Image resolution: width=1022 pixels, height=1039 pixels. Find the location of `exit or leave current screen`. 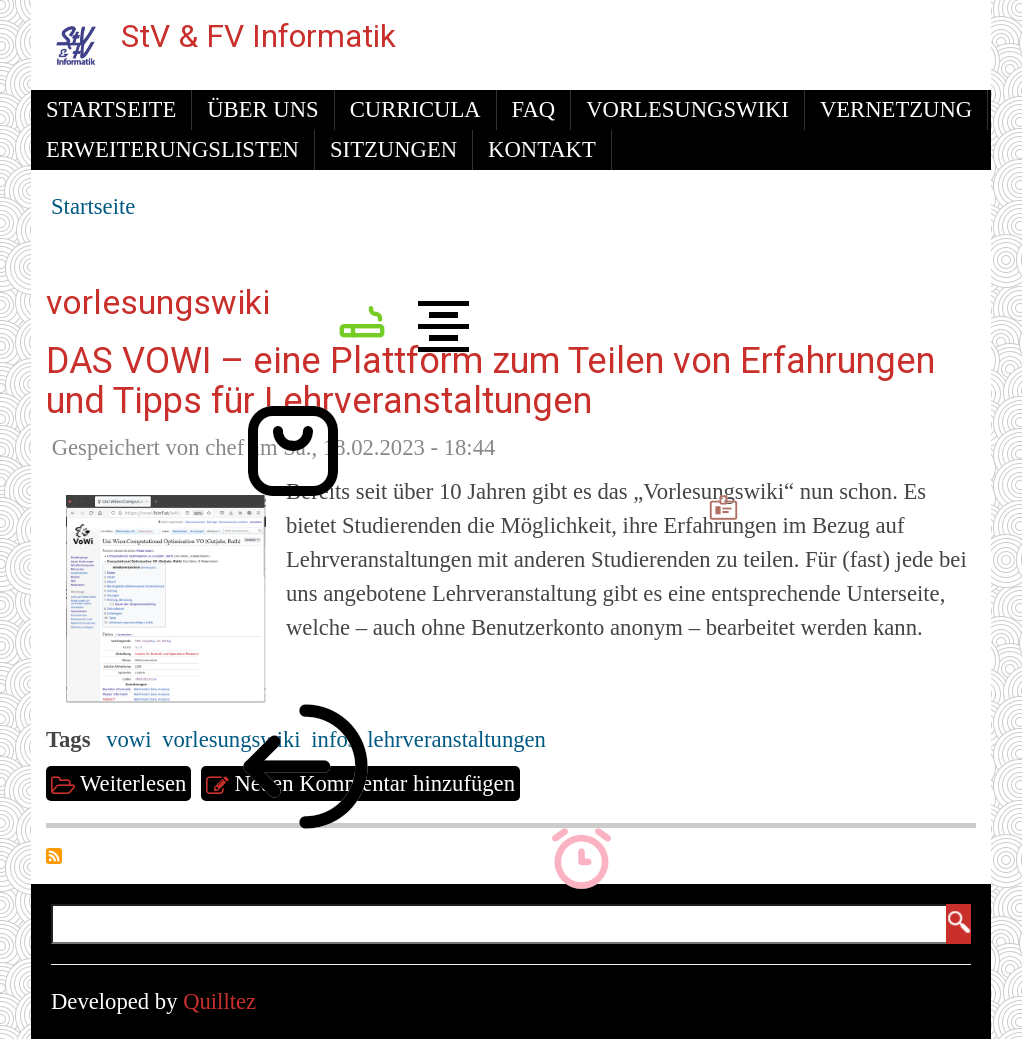

exit or leave current screen is located at coordinates (305, 766).